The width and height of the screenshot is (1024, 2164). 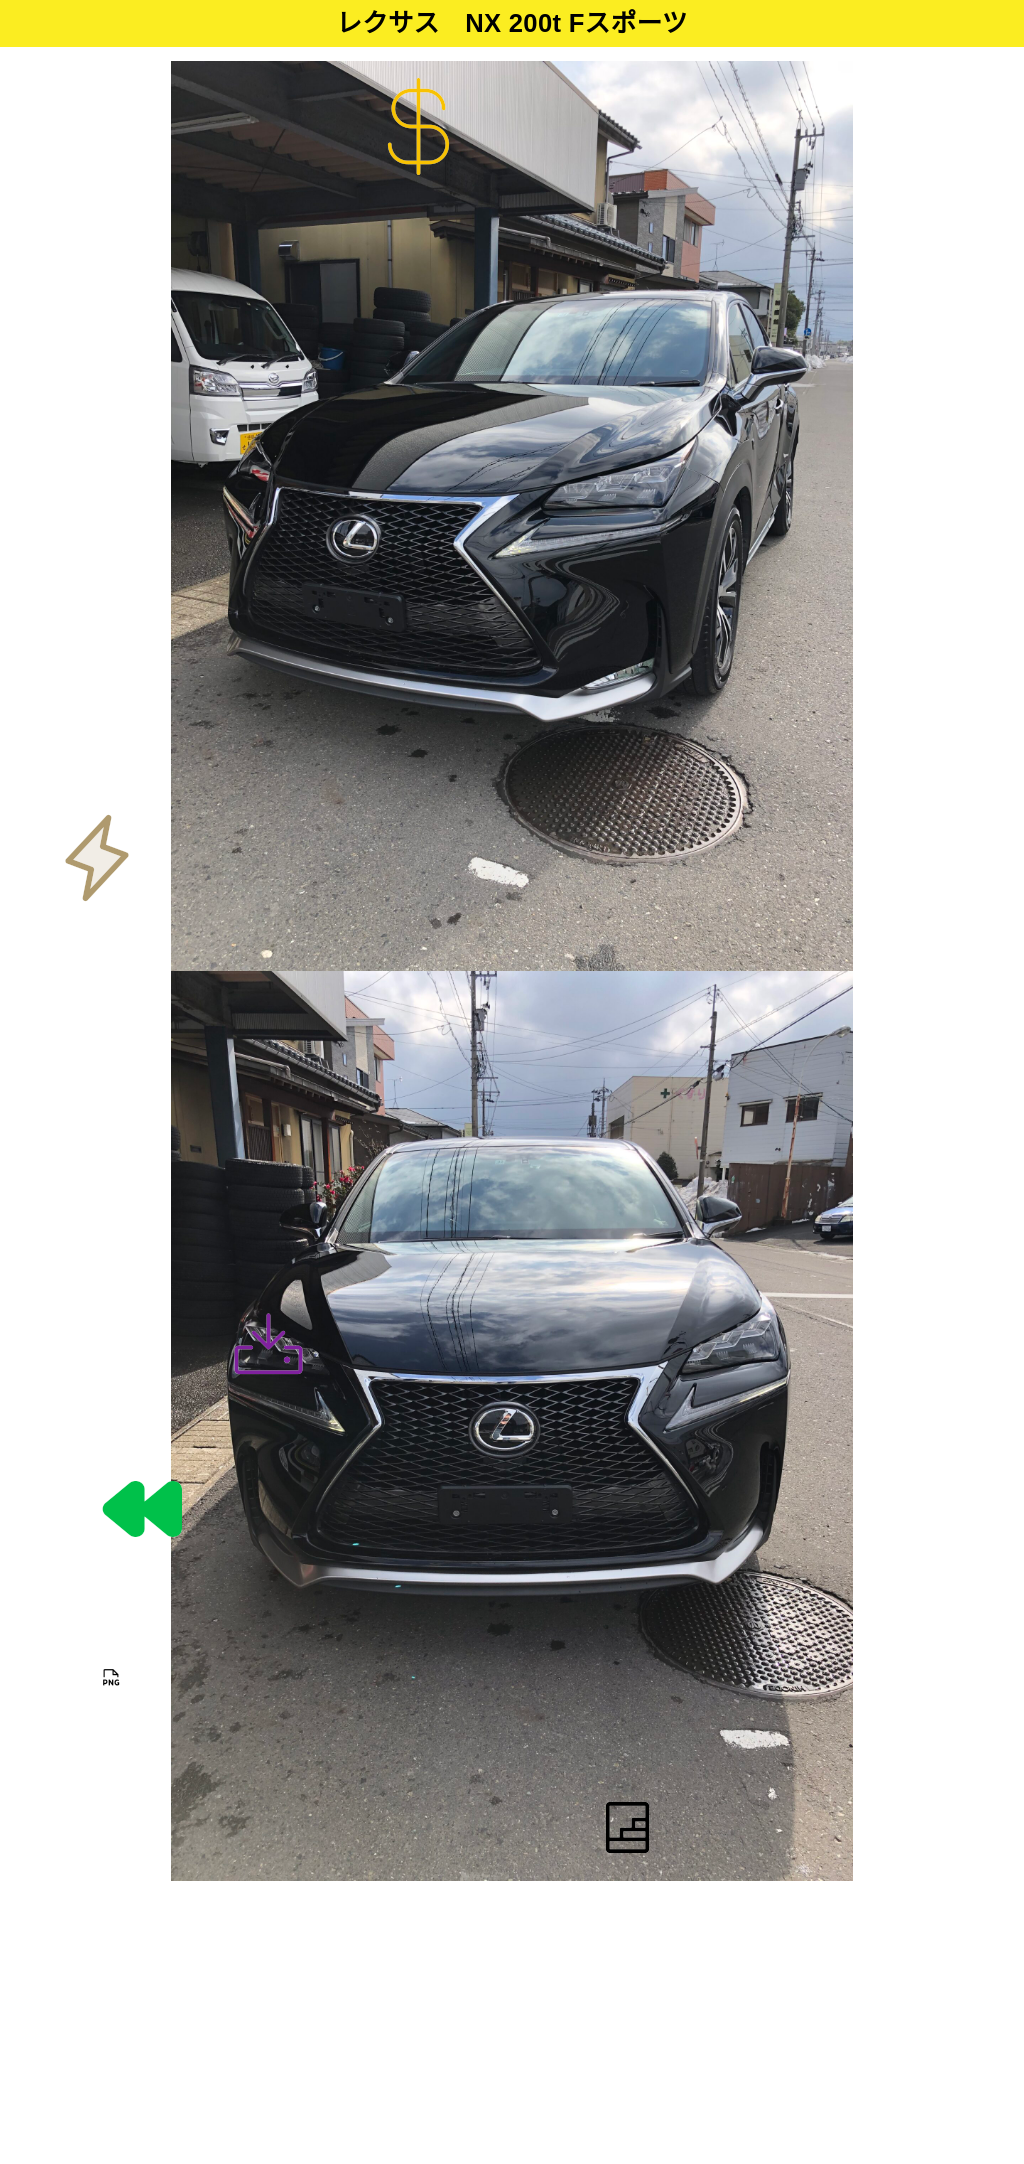 I want to click on download a file to your device, so click(x=268, y=1347).